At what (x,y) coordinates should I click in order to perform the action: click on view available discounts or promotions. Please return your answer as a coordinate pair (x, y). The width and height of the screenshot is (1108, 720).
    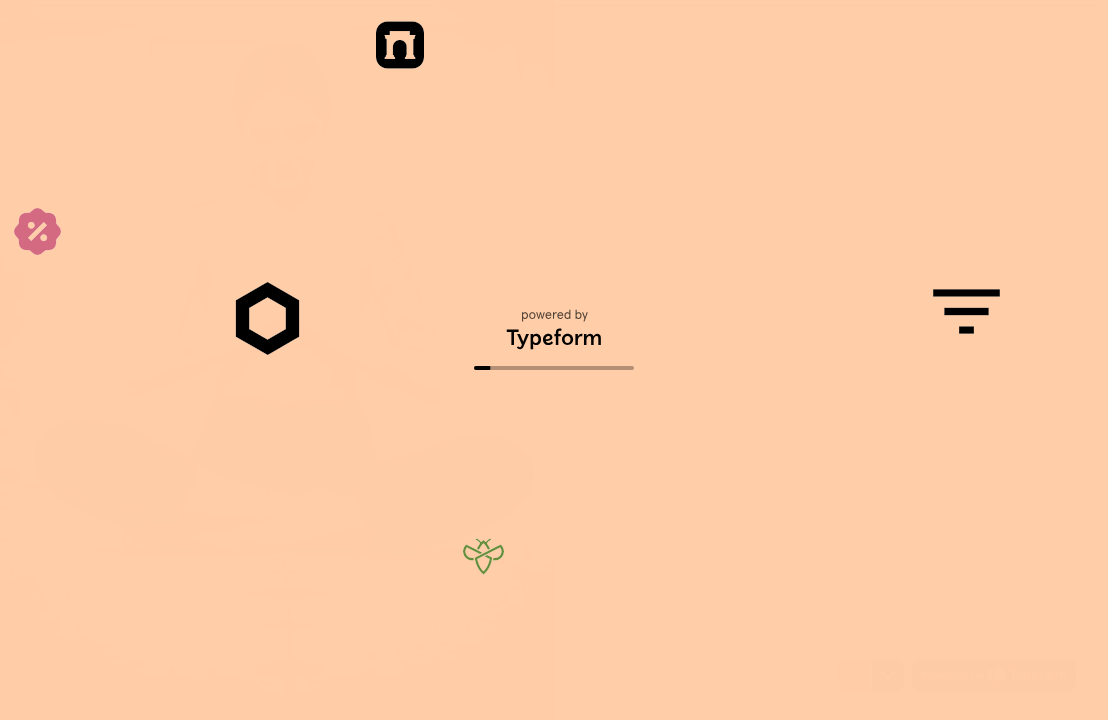
    Looking at the image, I should click on (37, 231).